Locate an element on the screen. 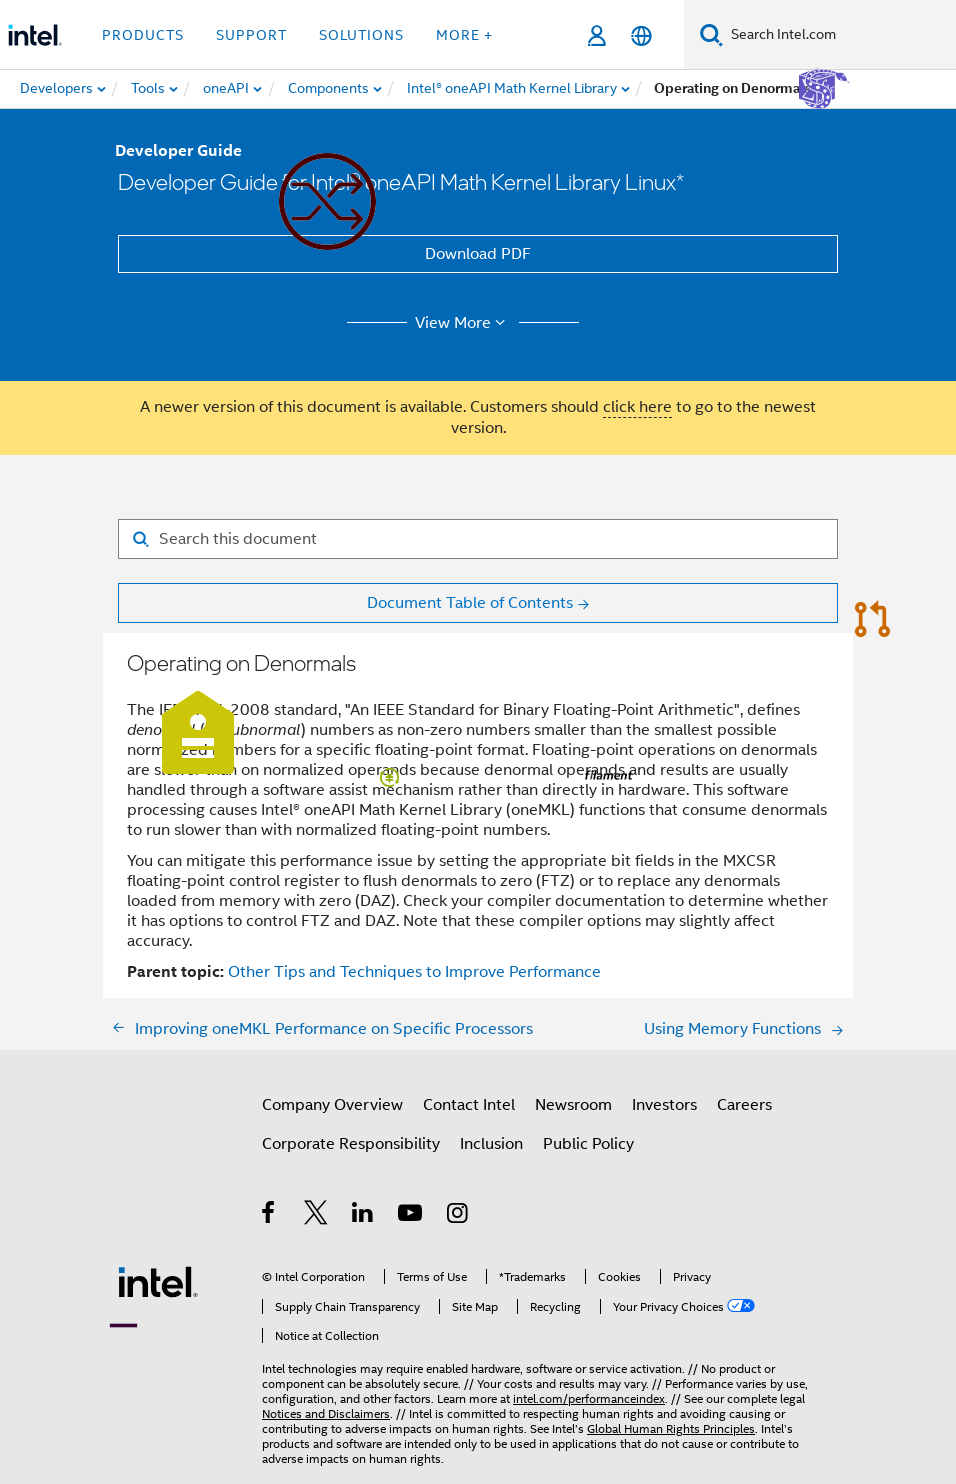 The height and width of the screenshot is (1484, 956). remove or subtract an item is located at coordinates (123, 1325).